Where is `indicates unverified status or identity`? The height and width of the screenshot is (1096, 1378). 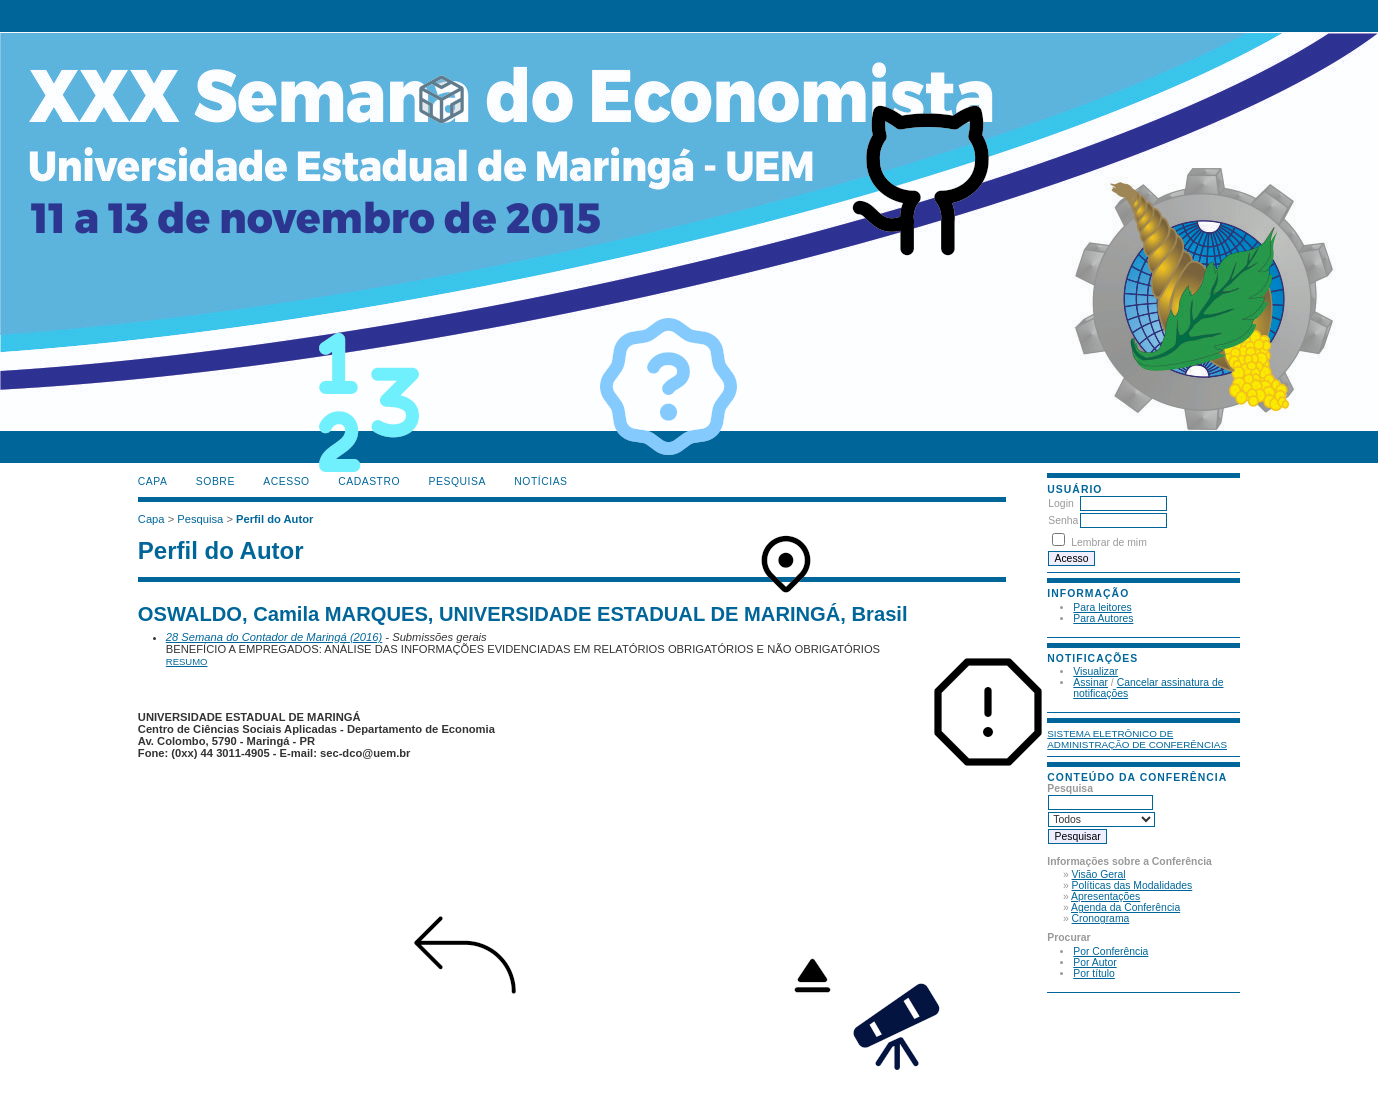
indicates unverified status or identity is located at coordinates (668, 386).